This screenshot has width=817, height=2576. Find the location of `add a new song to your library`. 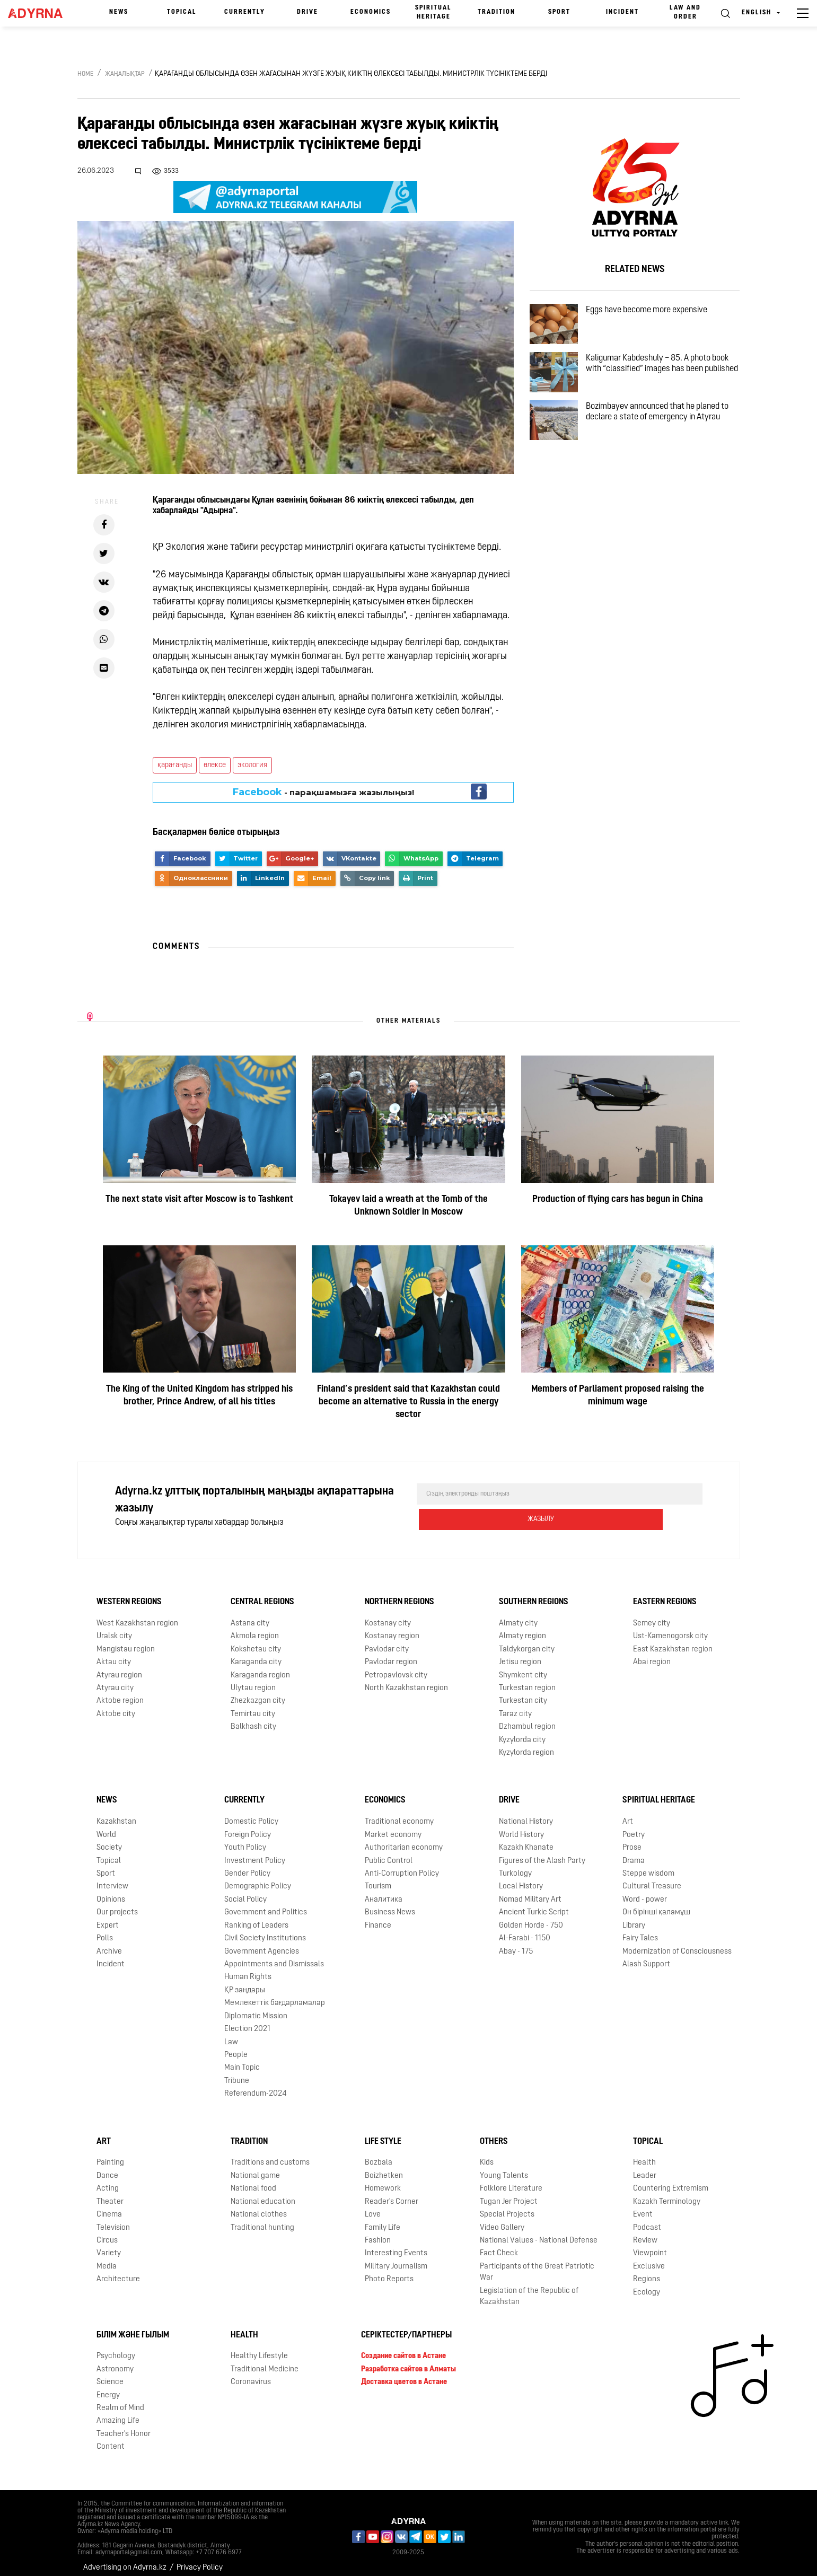

add a new song to your library is located at coordinates (734, 2377).